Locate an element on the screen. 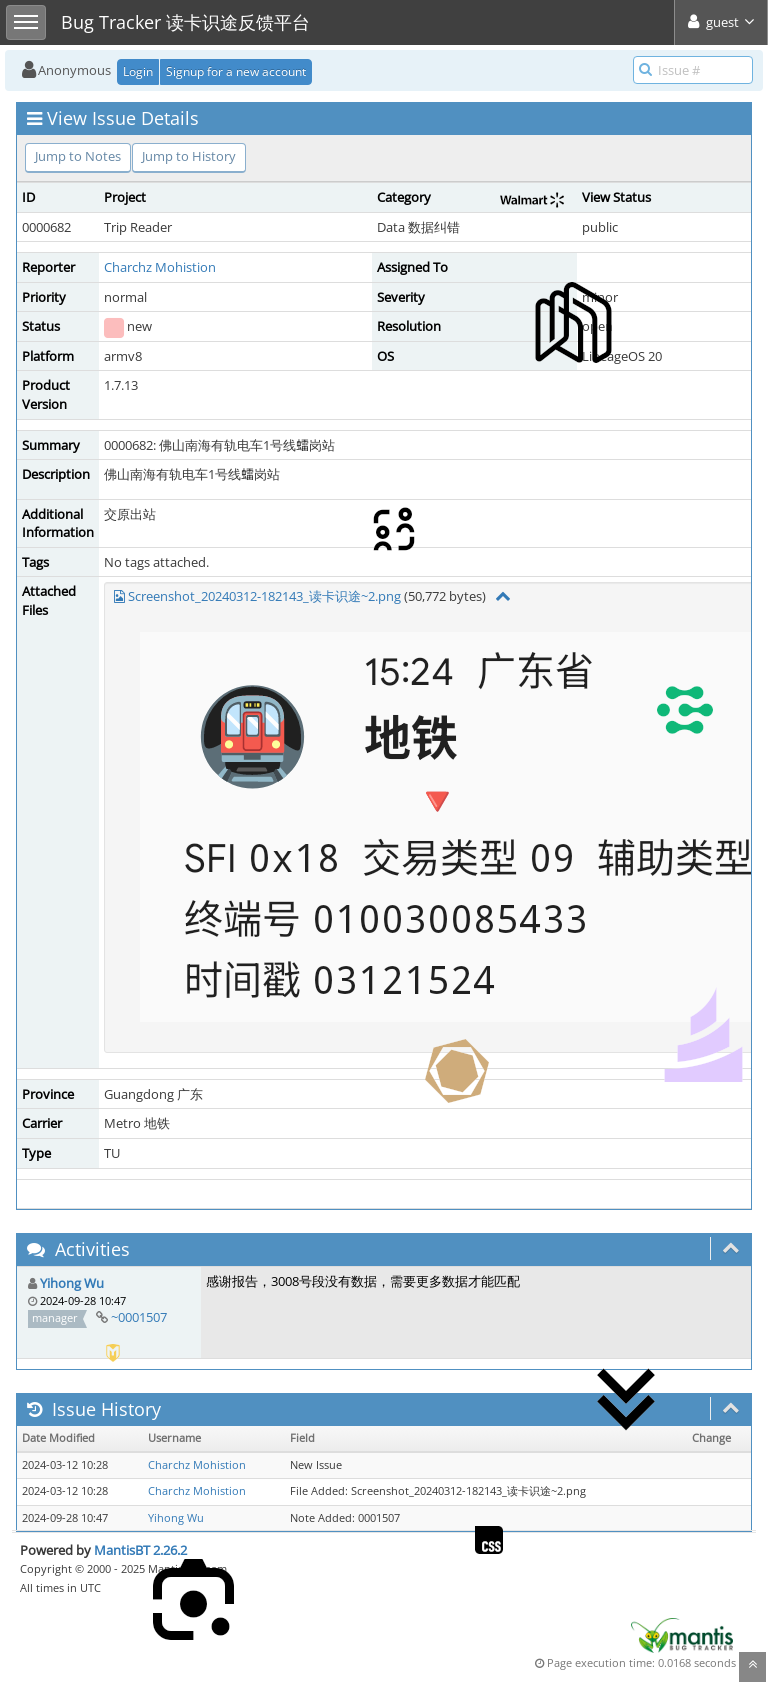  CSS programming language logo is located at coordinates (489, 1540).